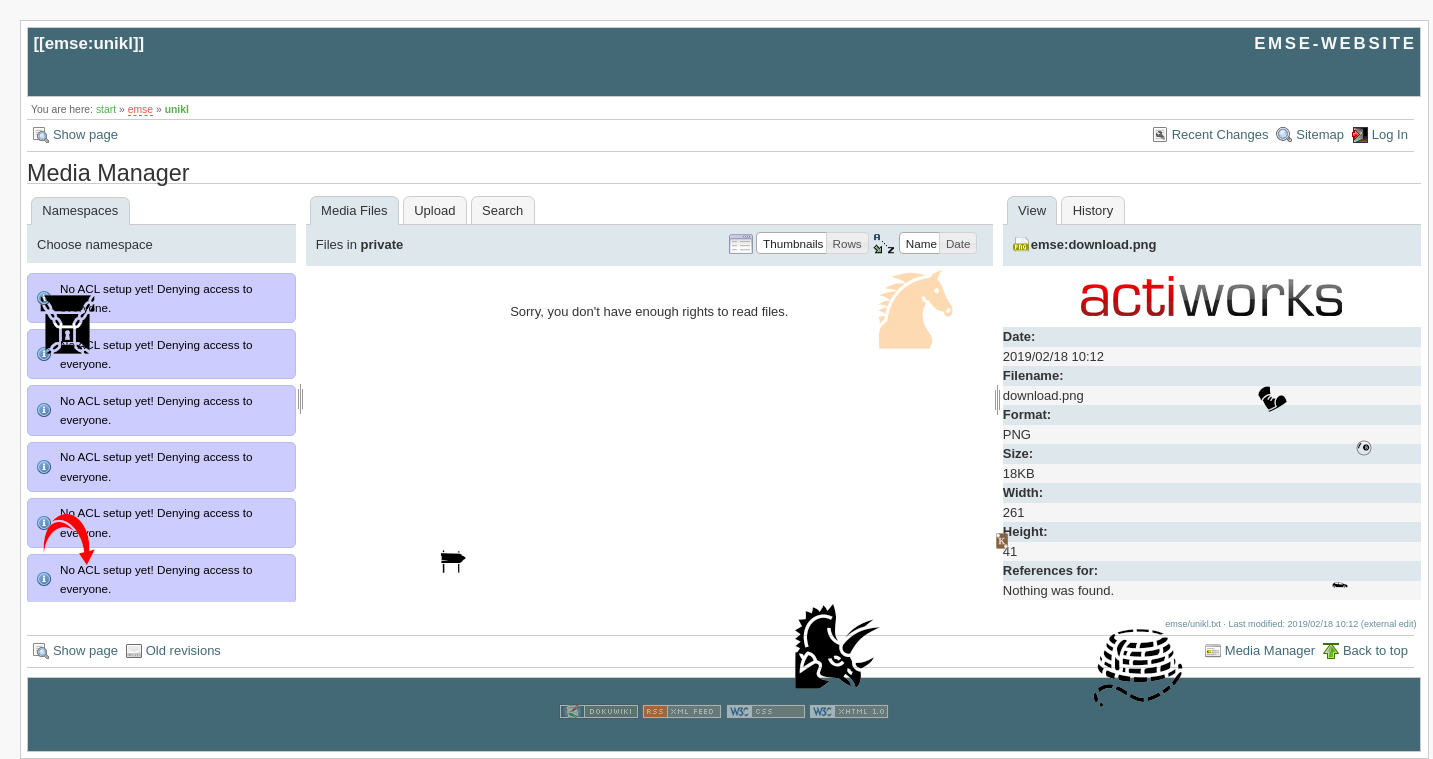 The image size is (1433, 759). What do you see at coordinates (1364, 448) in the screenshot?
I see `play billiards or pool game` at bounding box center [1364, 448].